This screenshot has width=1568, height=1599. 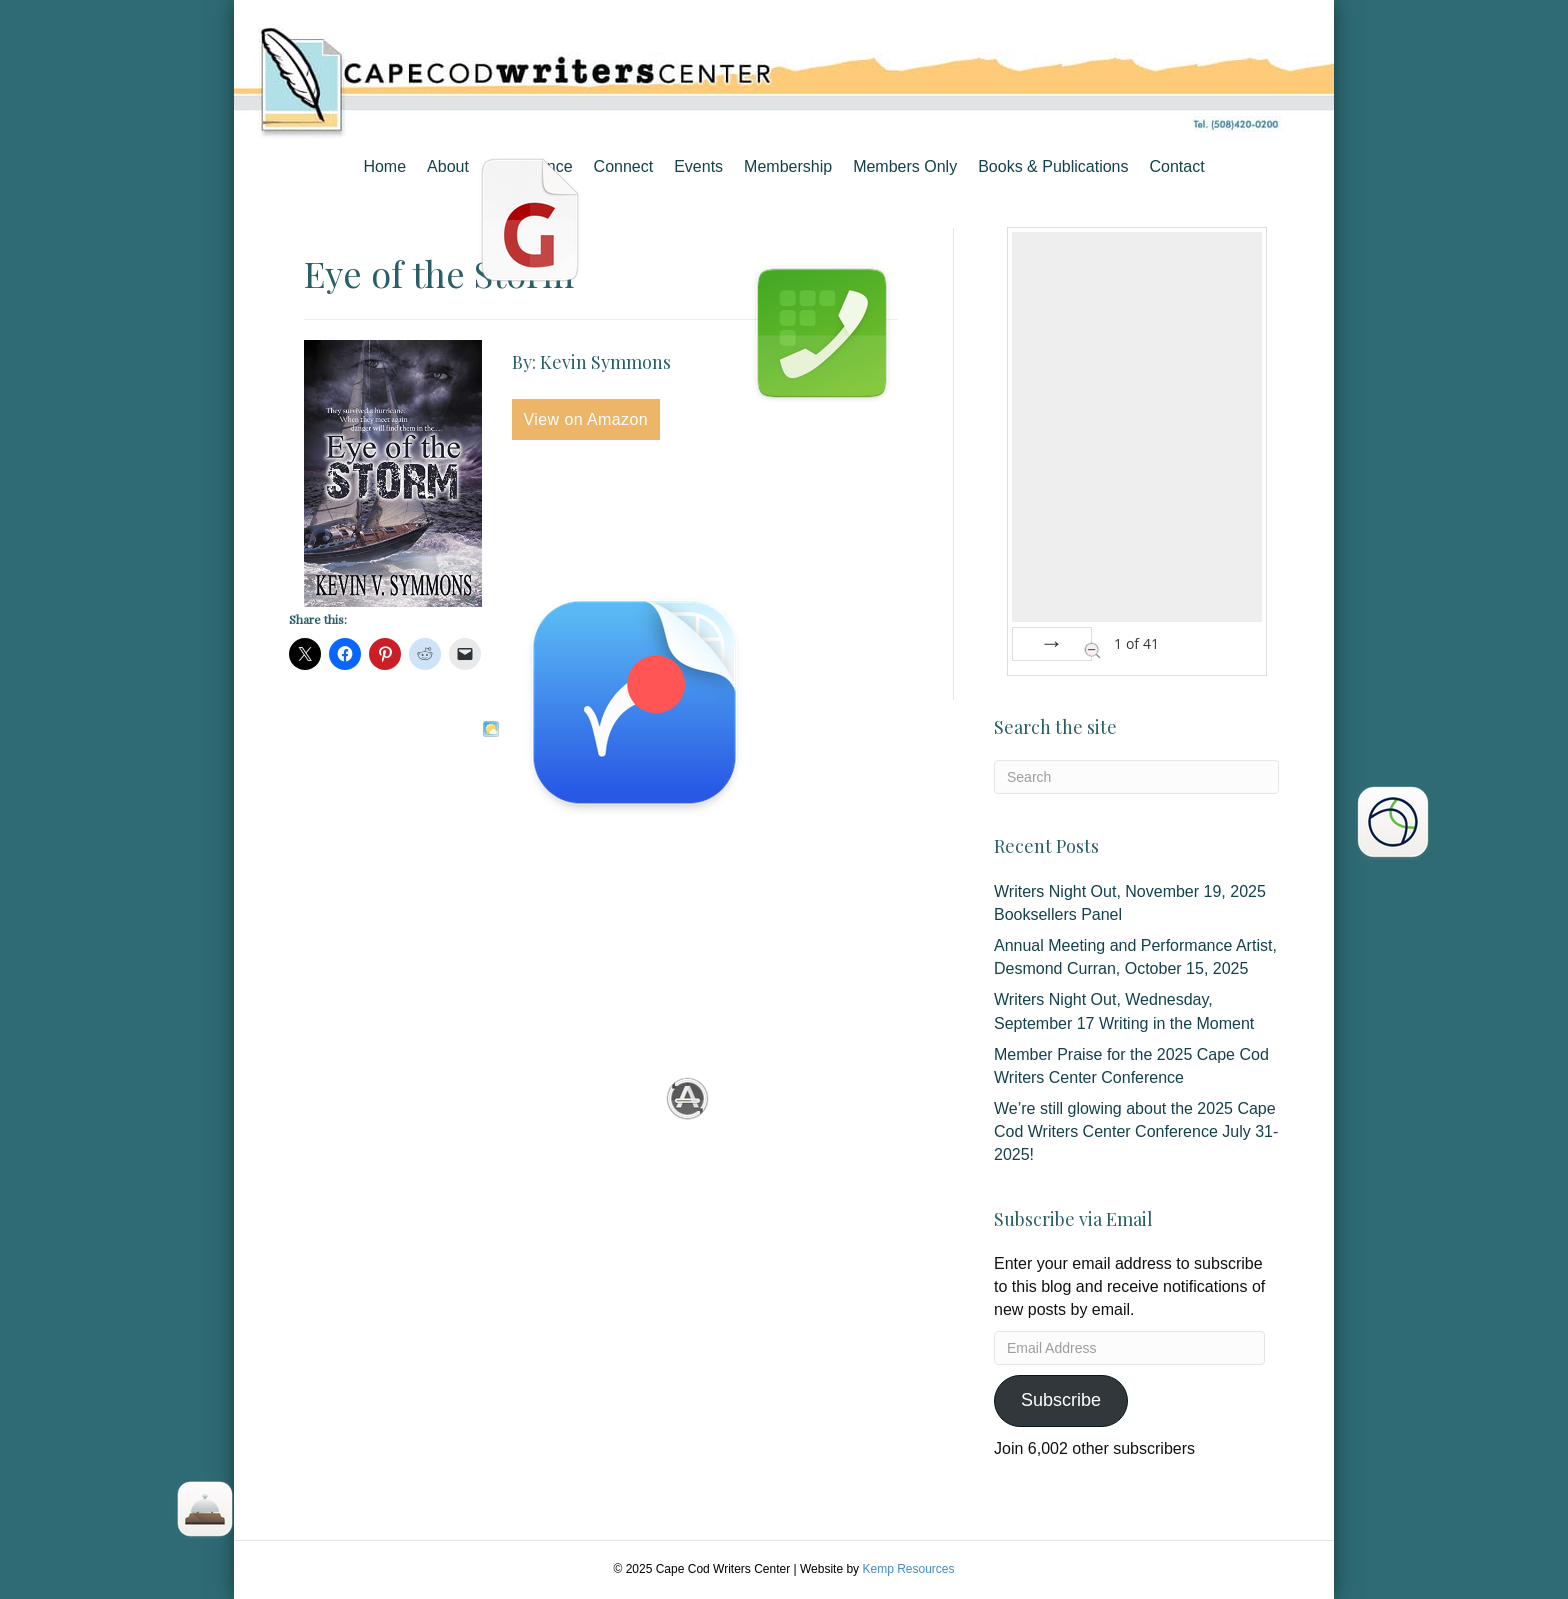 What do you see at coordinates (530, 220) in the screenshot?
I see `a G-code file for 3D printing or CNC machining` at bounding box center [530, 220].